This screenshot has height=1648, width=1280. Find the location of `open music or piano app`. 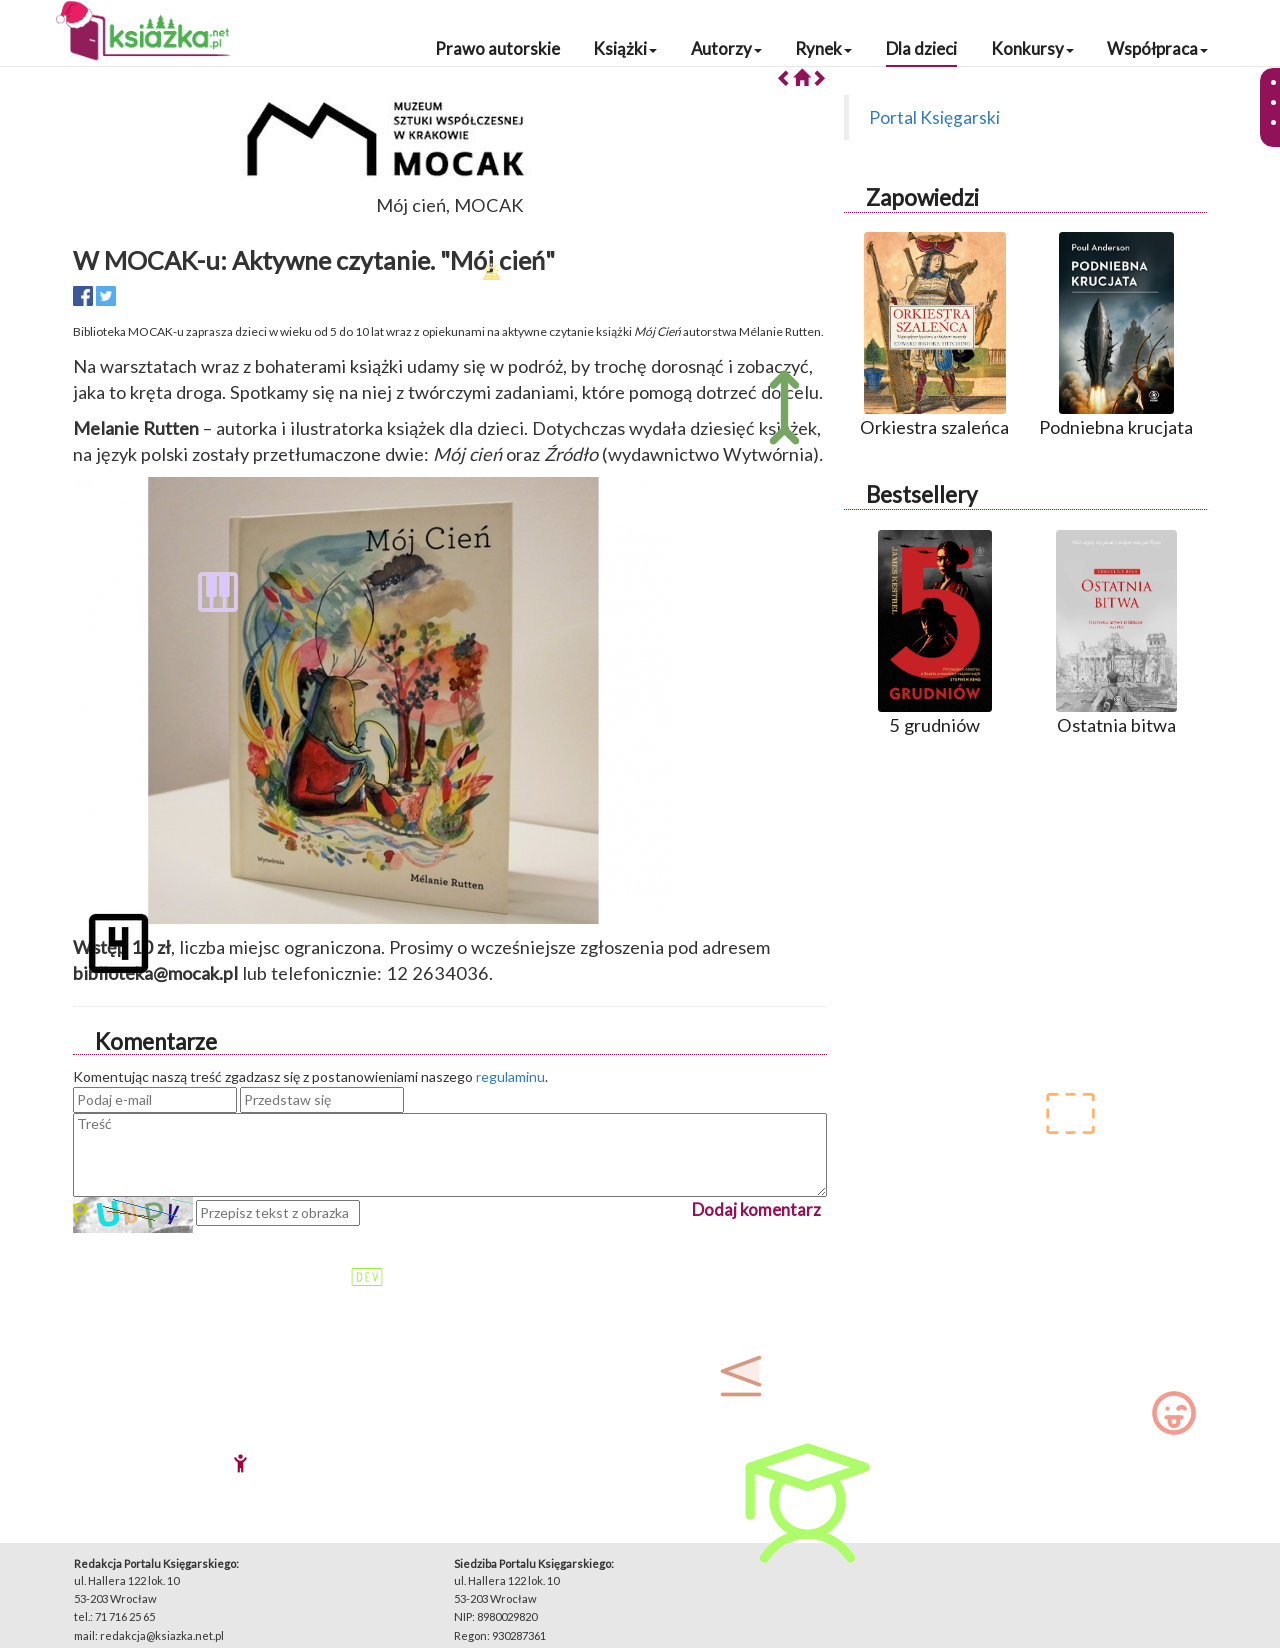

open music or piano app is located at coordinates (218, 592).